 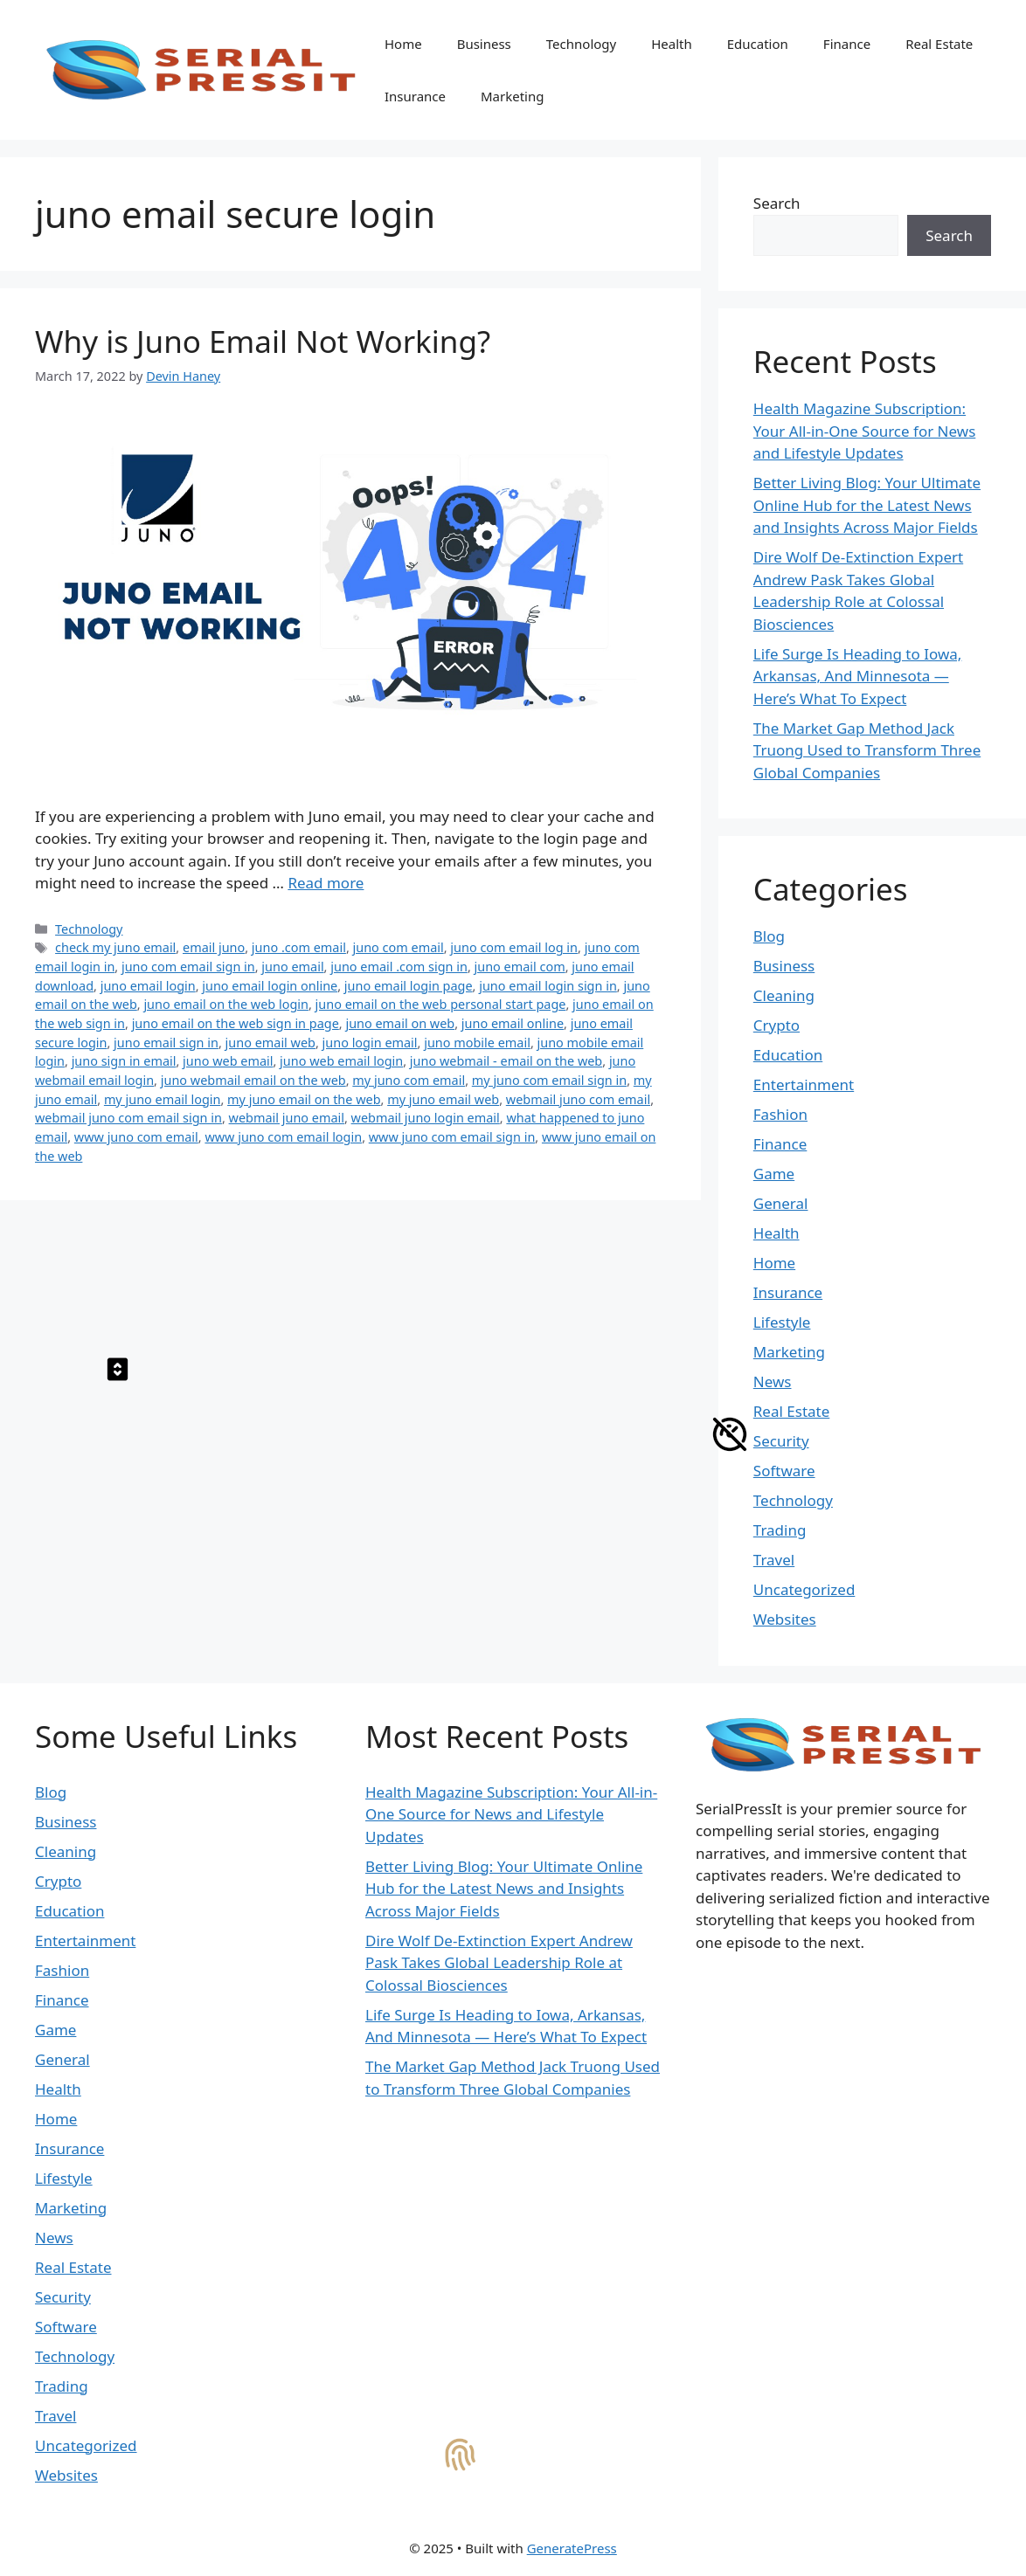 What do you see at coordinates (460, 2455) in the screenshot?
I see `enable biometric authentication` at bounding box center [460, 2455].